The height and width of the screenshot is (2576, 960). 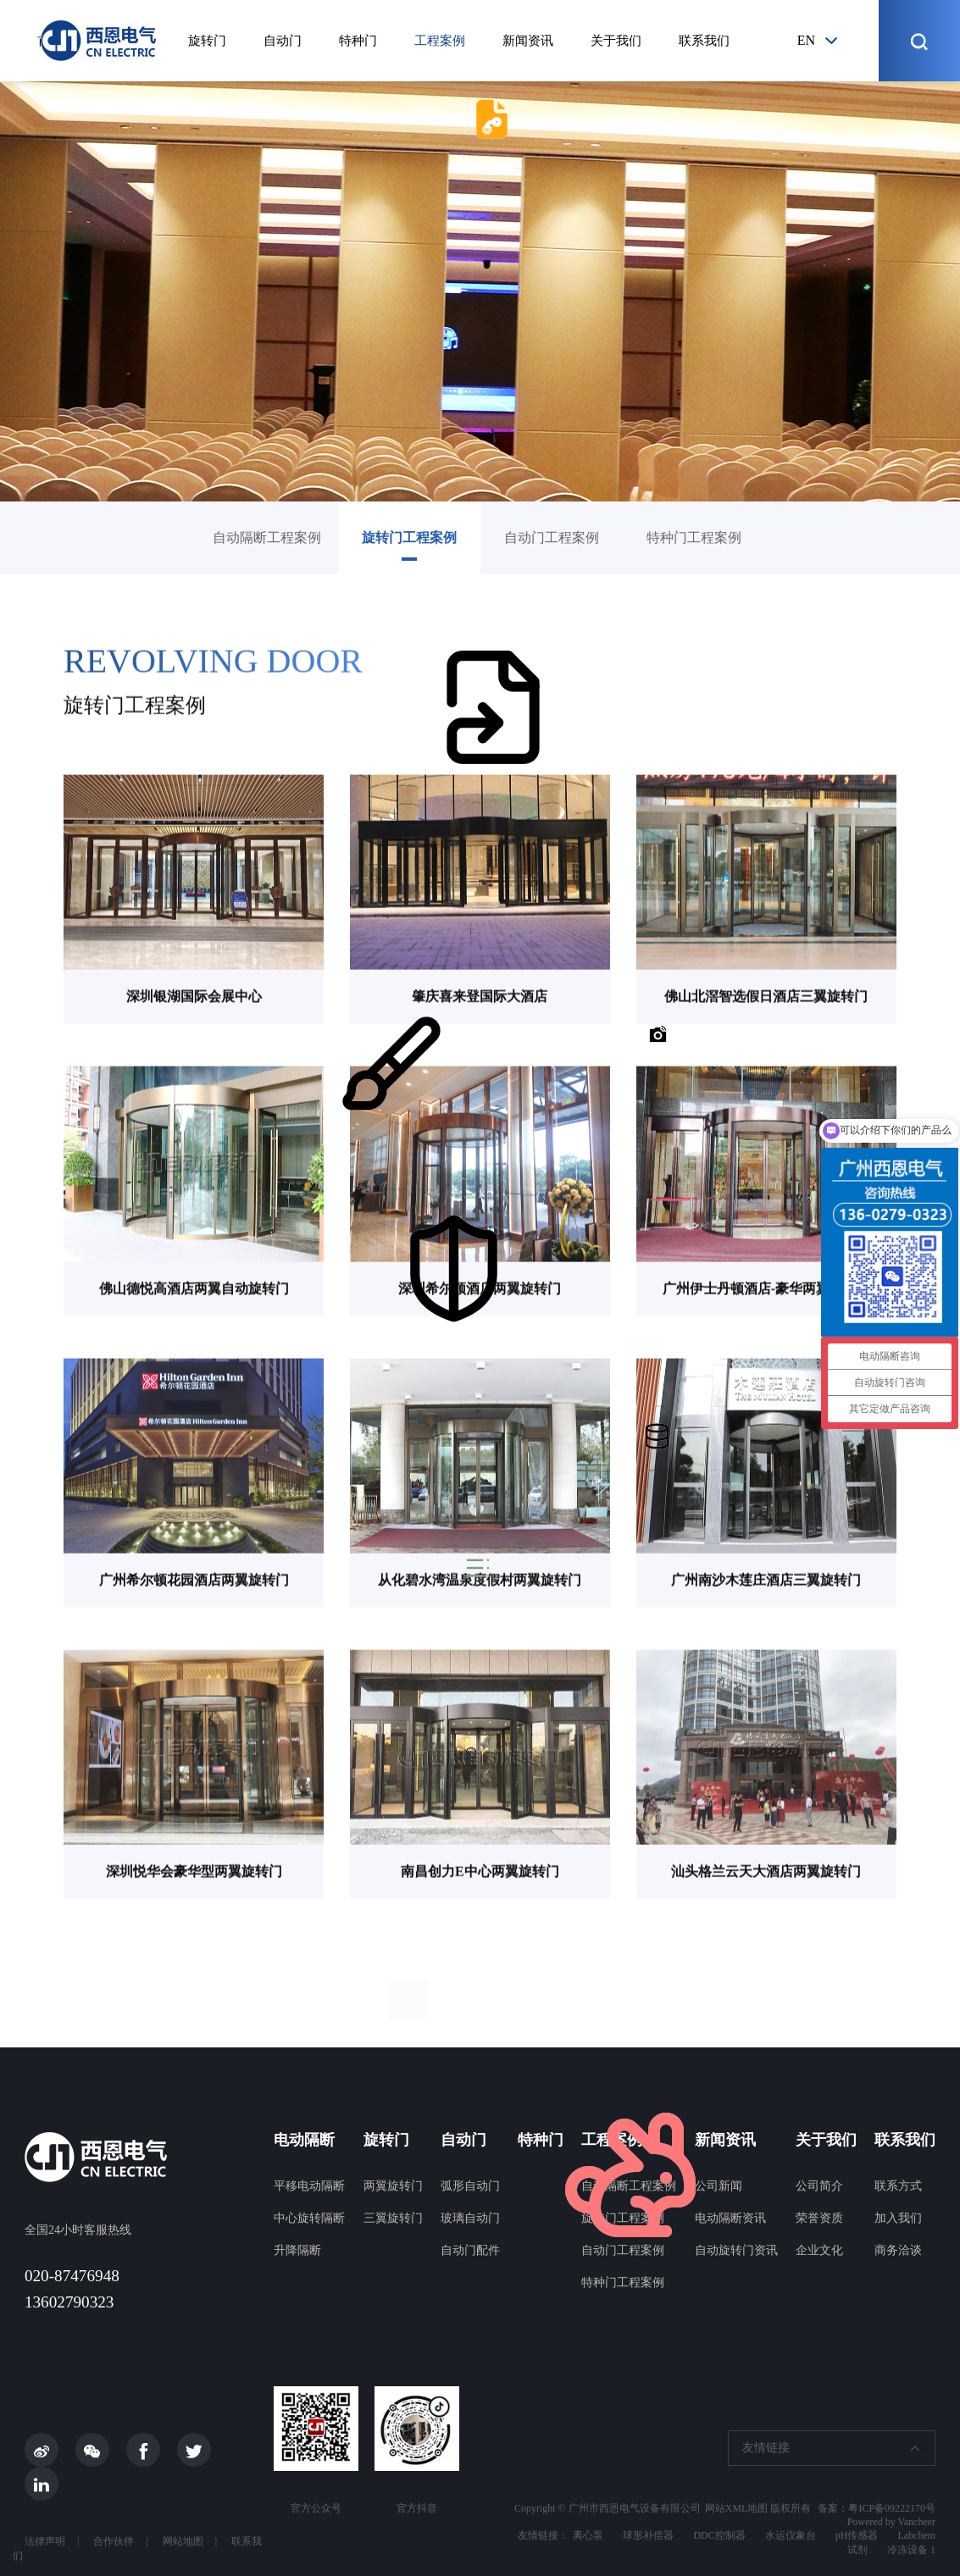 What do you see at coordinates (470, 1753) in the screenshot?
I see `open Pinterest app` at bounding box center [470, 1753].